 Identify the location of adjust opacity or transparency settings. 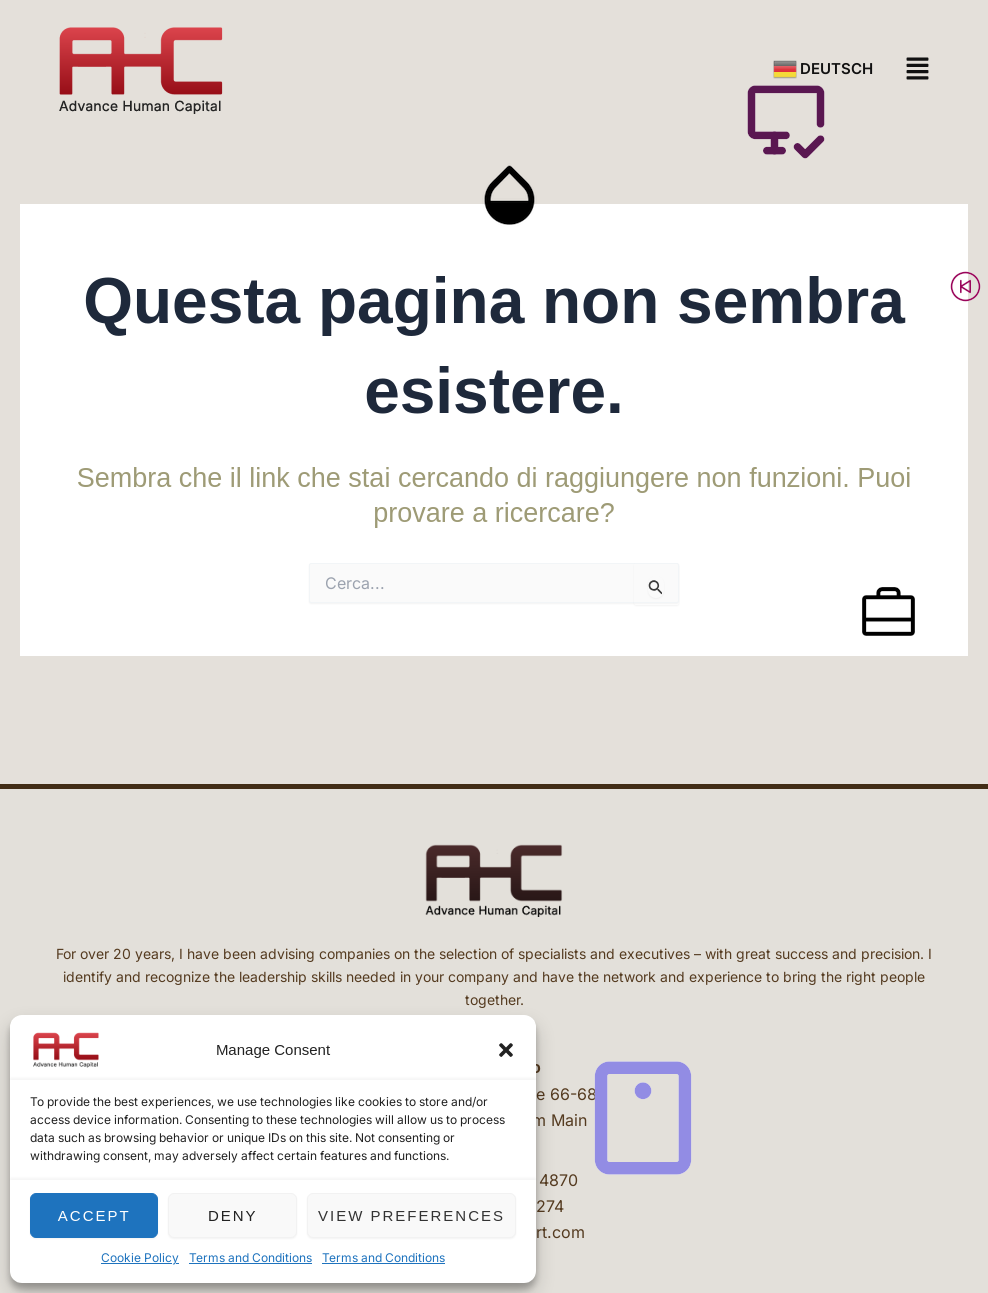
(509, 194).